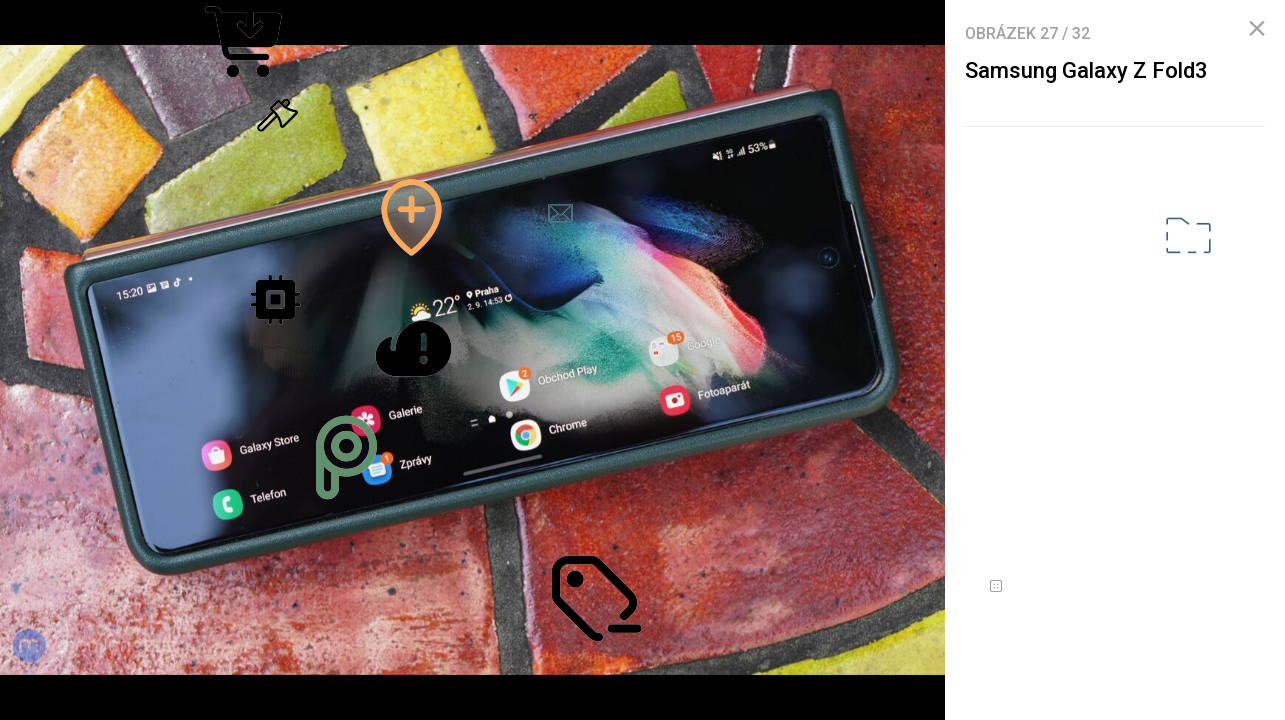 Image resolution: width=1285 pixels, height=720 pixels. I want to click on add a new location pin, so click(411, 217).